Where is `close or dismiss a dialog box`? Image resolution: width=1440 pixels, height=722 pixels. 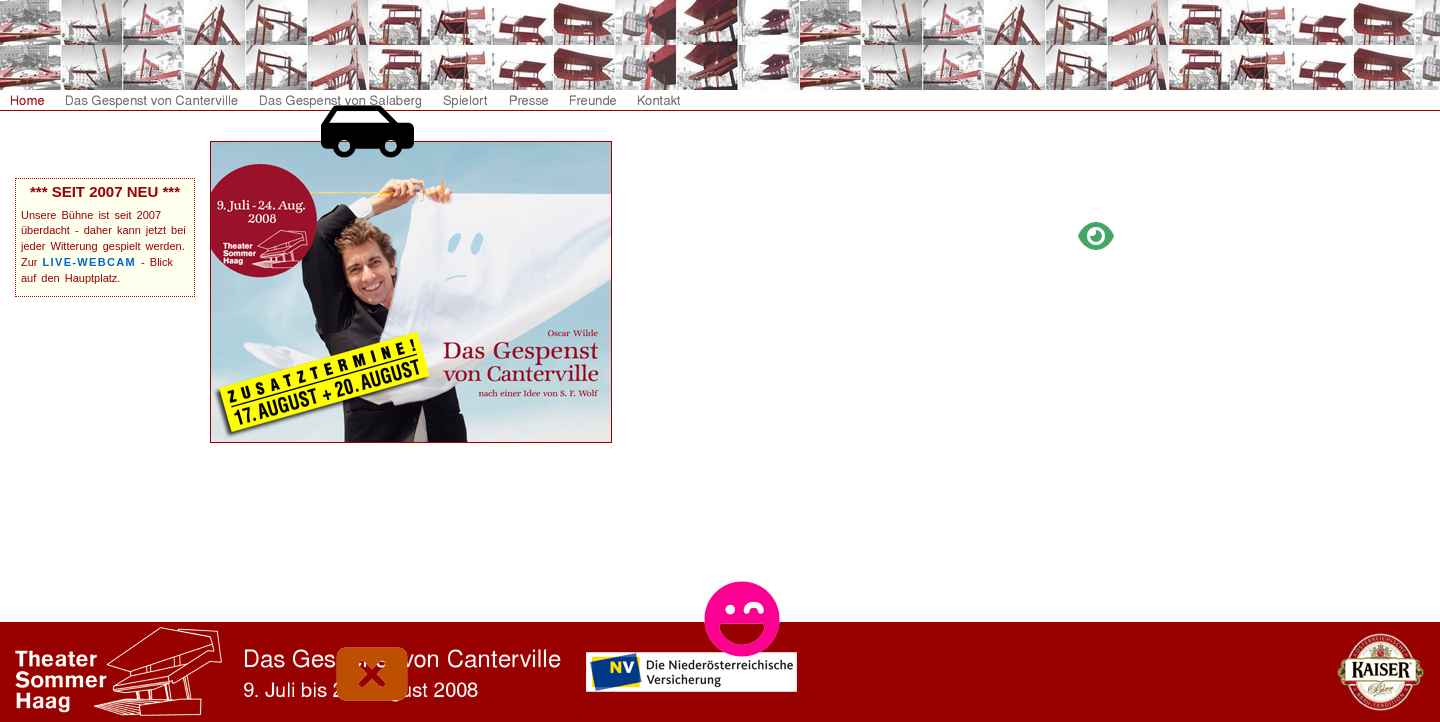
close or dismiss a dialog box is located at coordinates (372, 674).